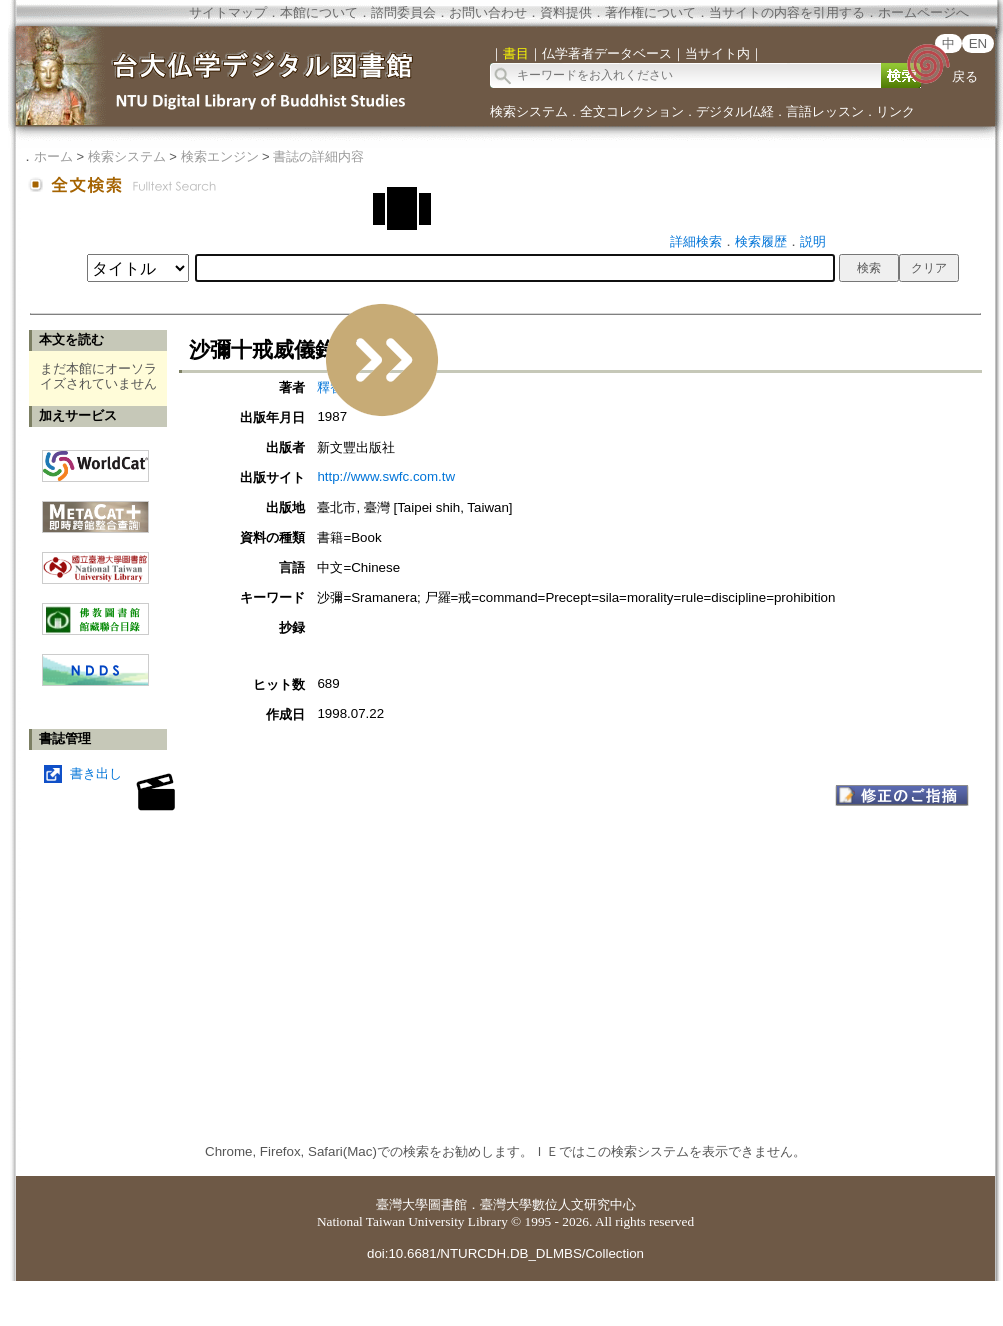 The image size is (1003, 1326). What do you see at coordinates (382, 360) in the screenshot?
I see `skip forward or advance to next item` at bounding box center [382, 360].